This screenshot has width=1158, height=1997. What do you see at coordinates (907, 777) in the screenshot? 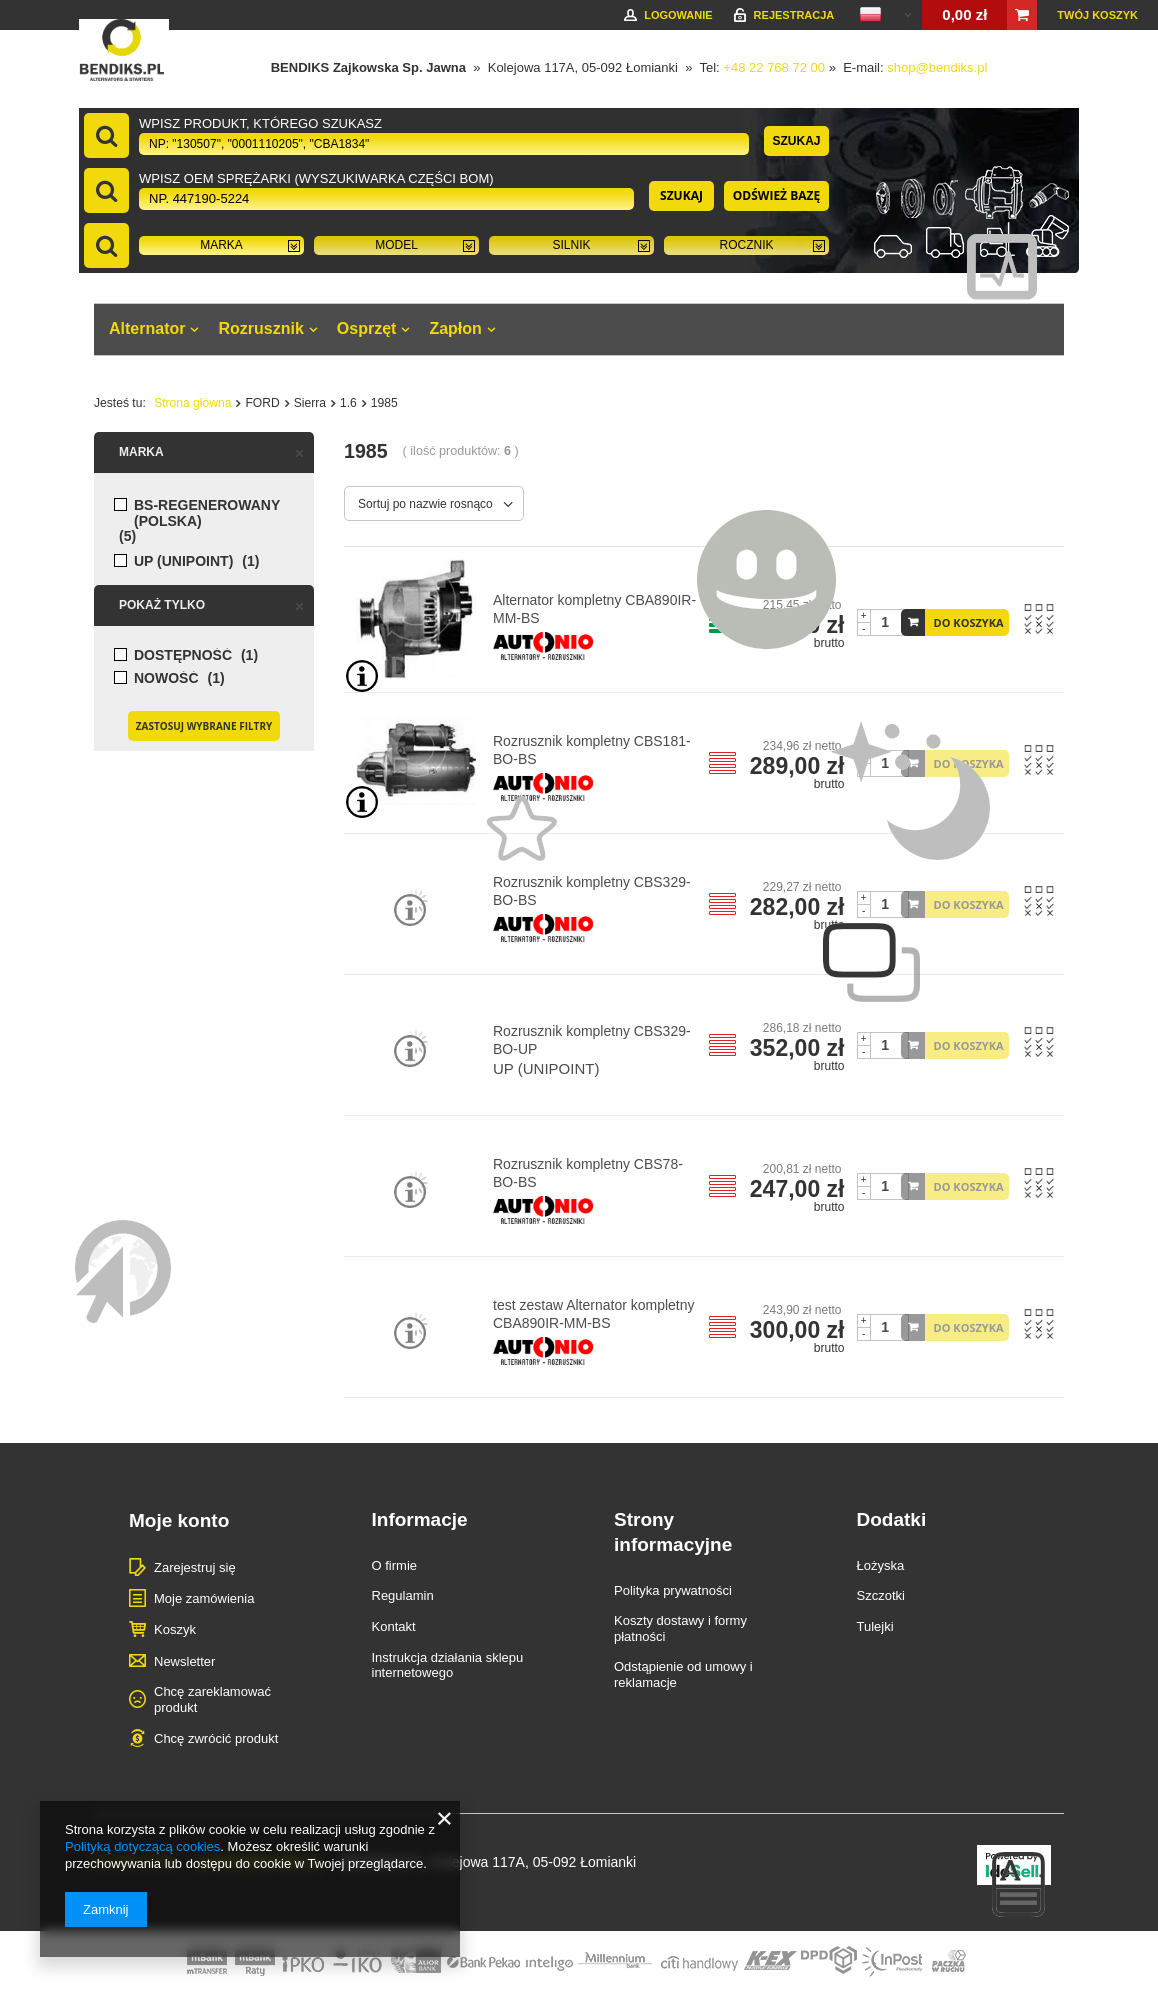
I see `access screensaver settings` at bounding box center [907, 777].